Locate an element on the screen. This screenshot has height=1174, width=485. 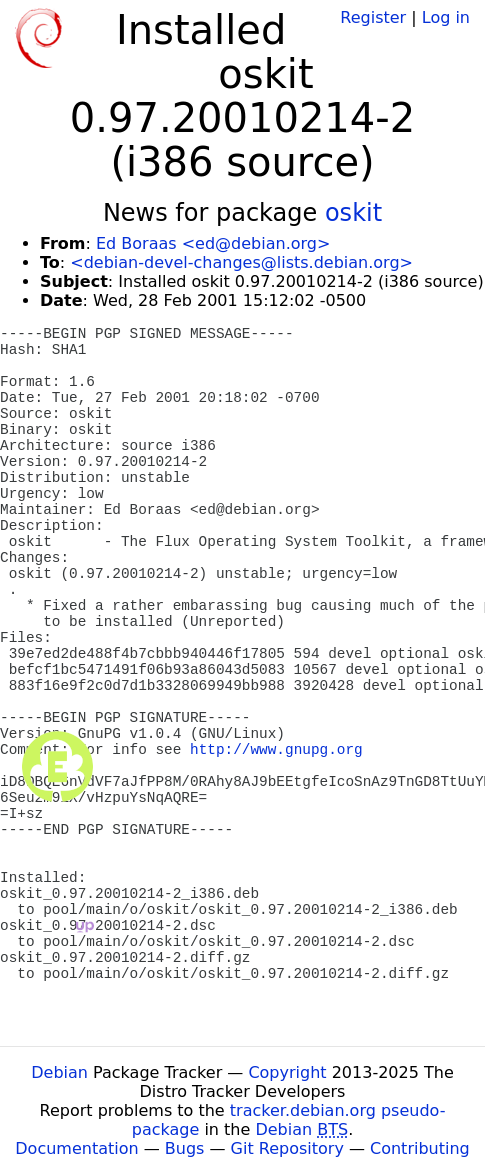
open ecosia search engine is located at coordinates (57, 766).